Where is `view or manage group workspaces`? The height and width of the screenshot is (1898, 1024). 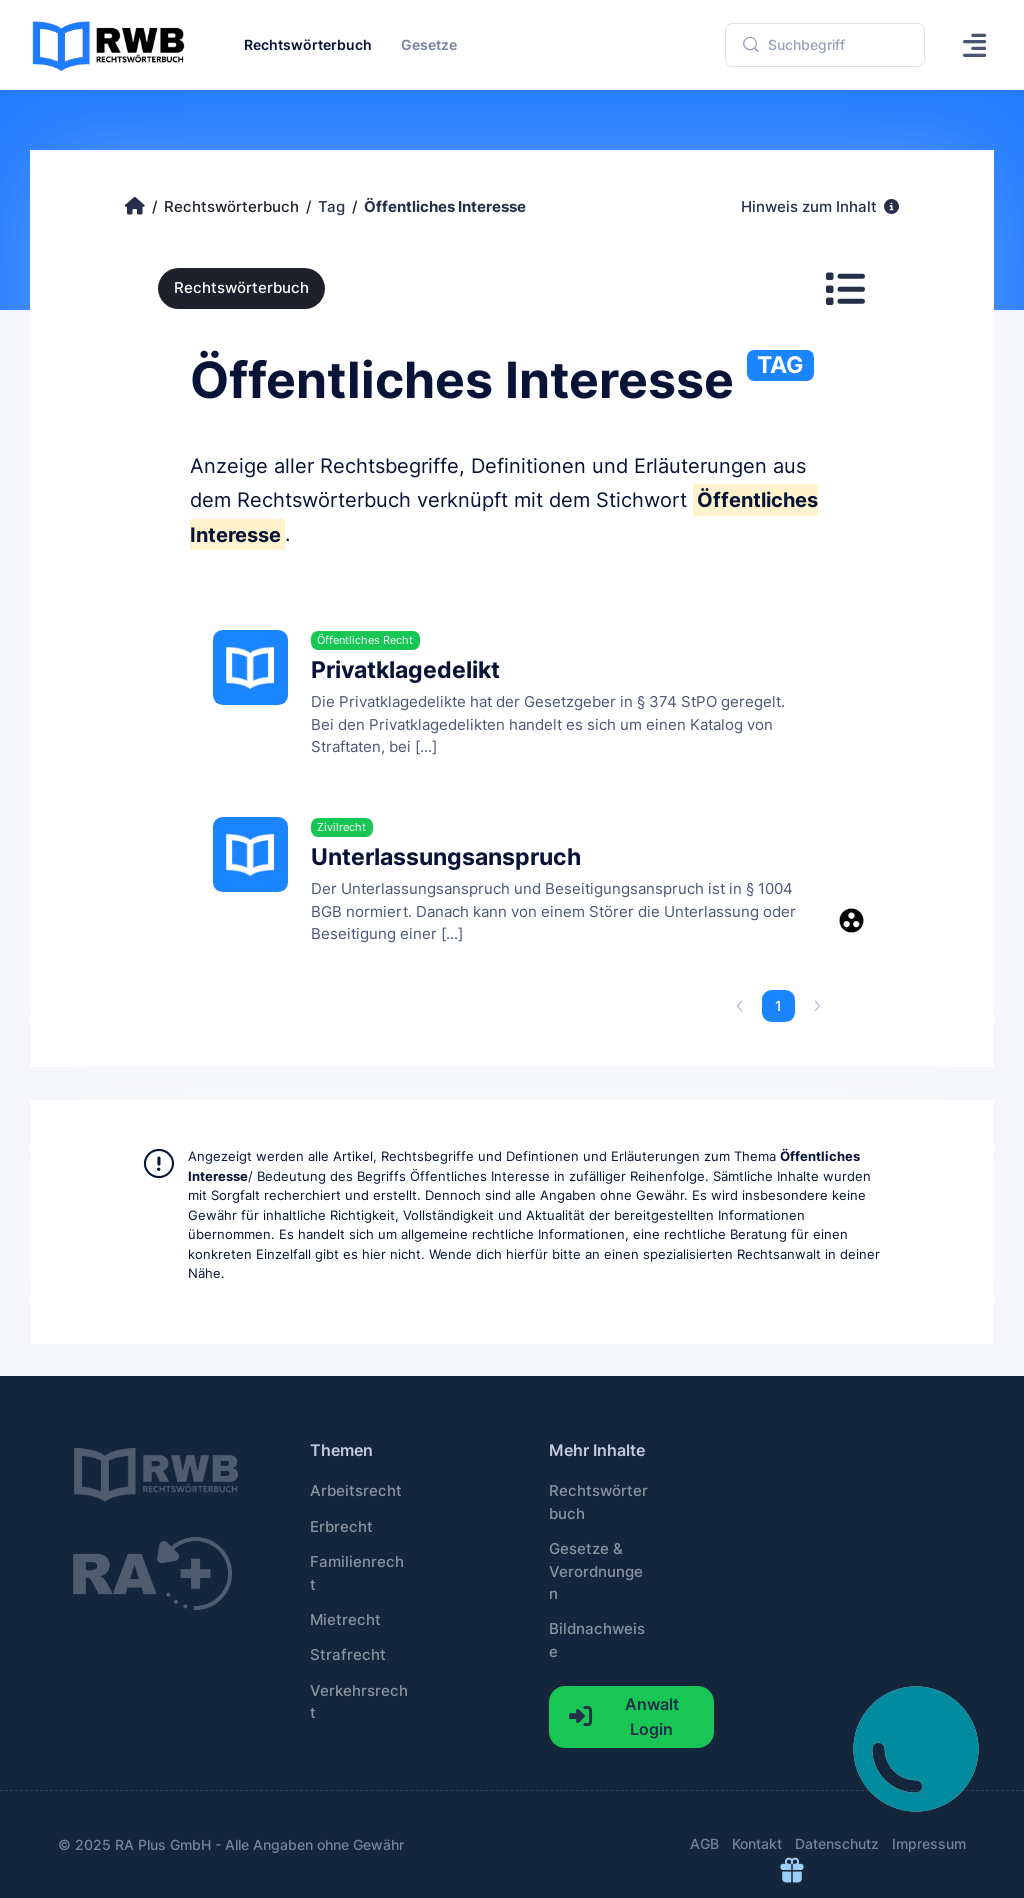
view or manage group workspaces is located at coordinates (851, 920).